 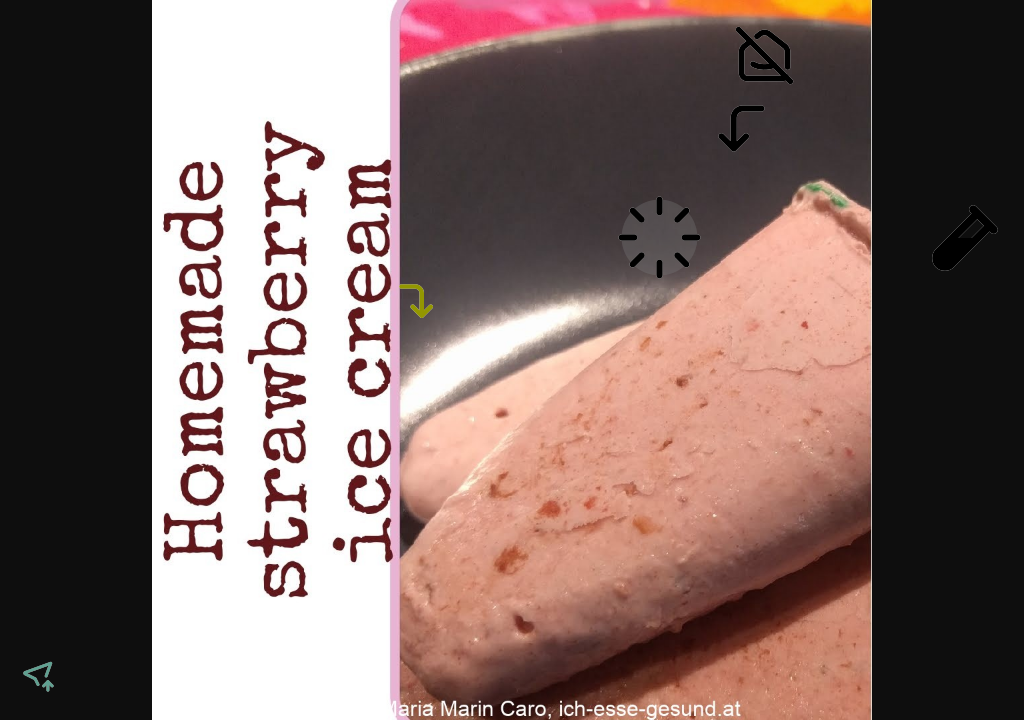 What do you see at coordinates (743, 127) in the screenshot?
I see `go back and down in navigation` at bounding box center [743, 127].